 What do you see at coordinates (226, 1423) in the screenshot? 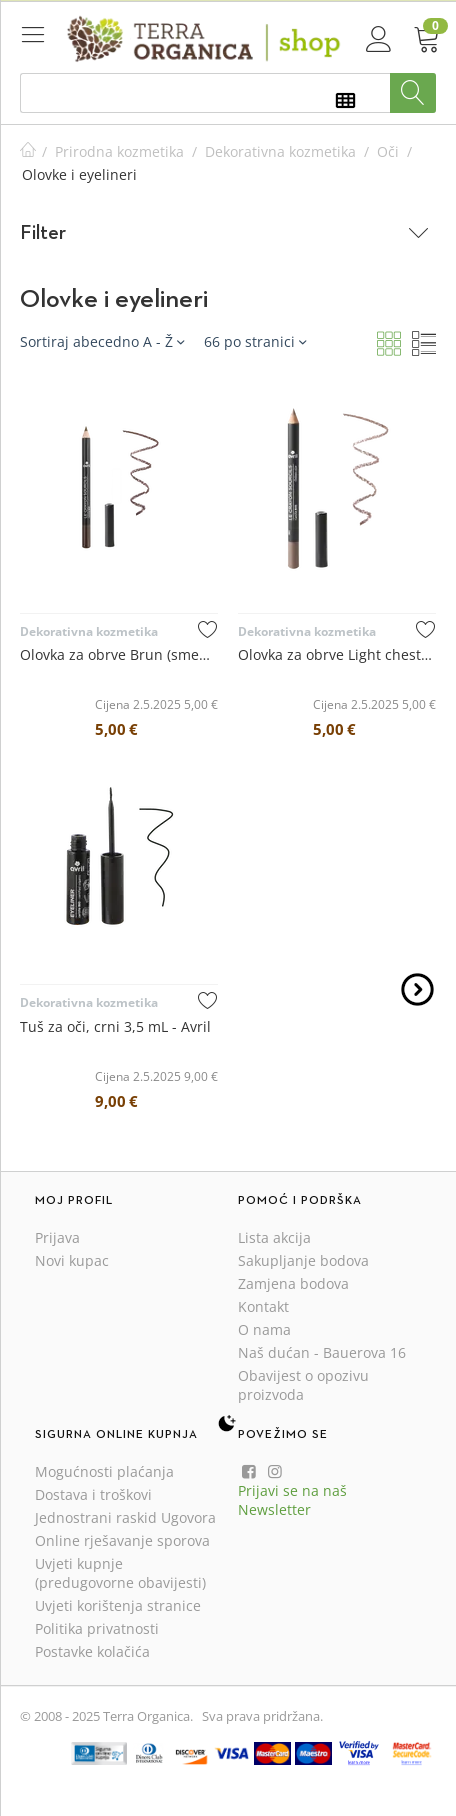
I see `toggle dark mode or night theme` at bounding box center [226, 1423].